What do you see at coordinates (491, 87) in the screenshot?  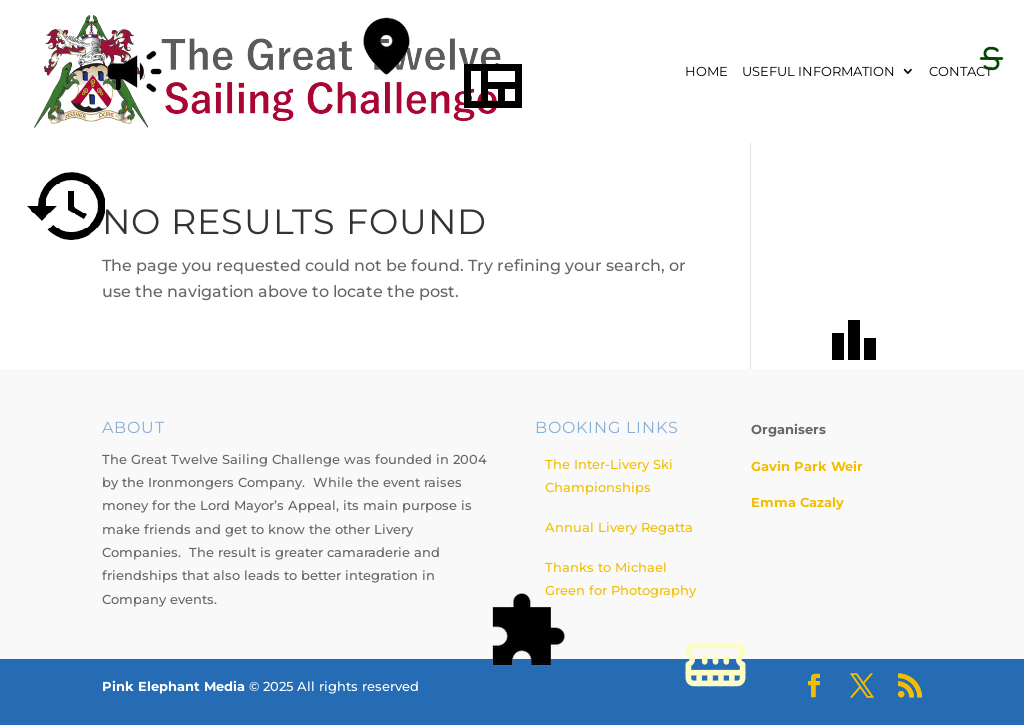 I see `switch to quilt or mosaic layout view` at bounding box center [491, 87].